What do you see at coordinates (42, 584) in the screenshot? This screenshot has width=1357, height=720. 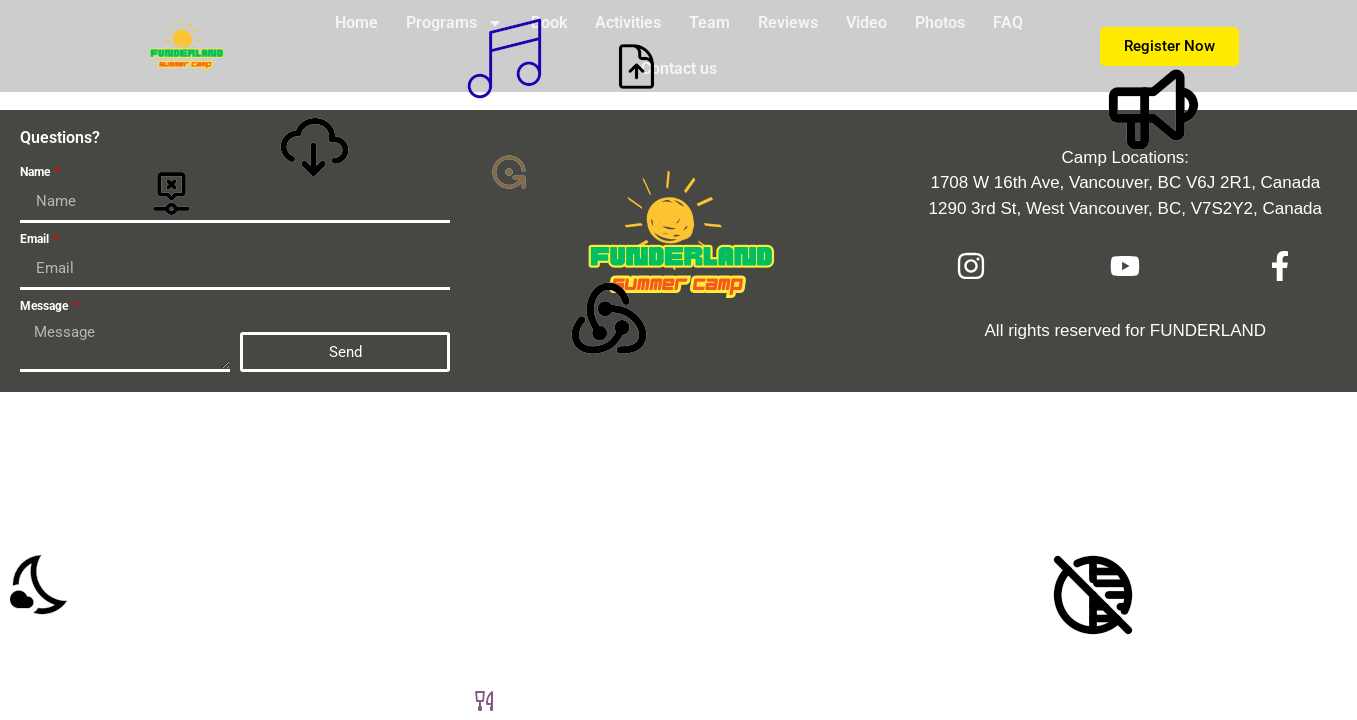 I see `switch to dark mode or night theme` at bounding box center [42, 584].